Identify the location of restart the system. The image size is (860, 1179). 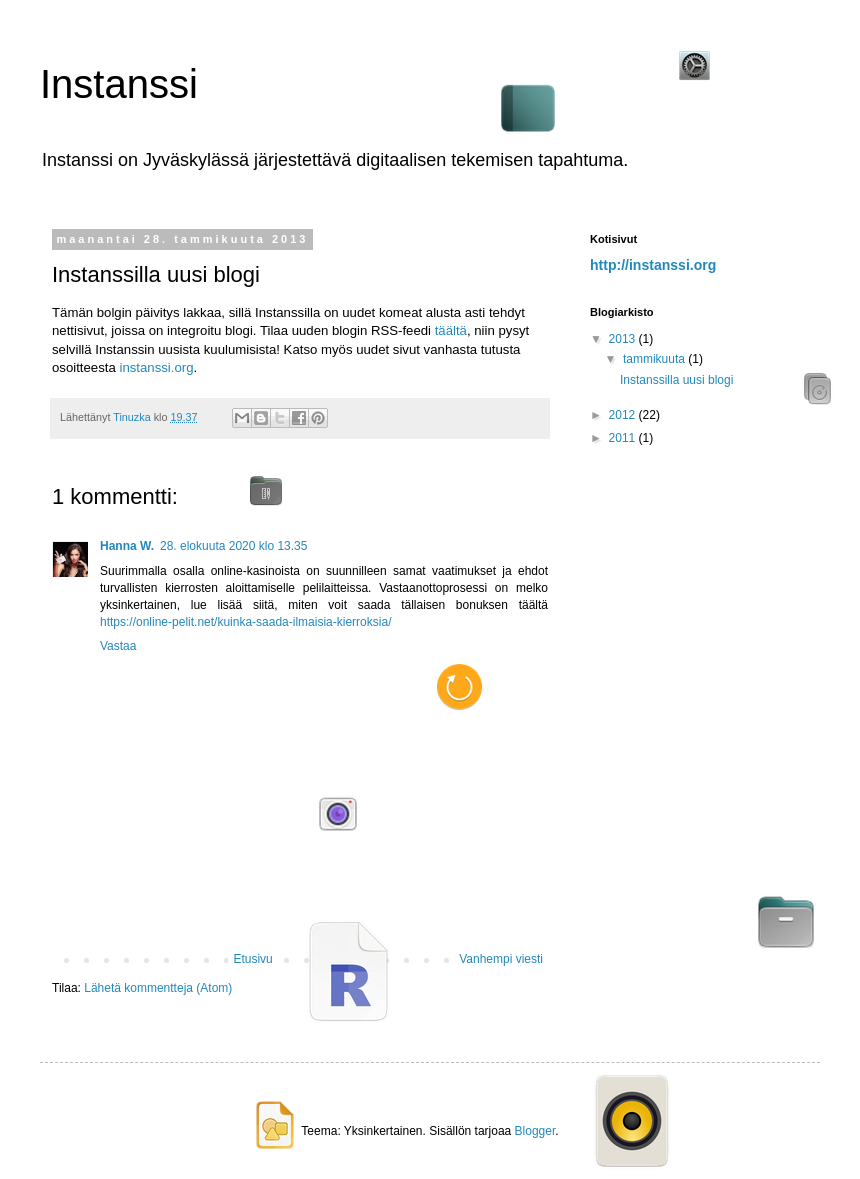
(460, 687).